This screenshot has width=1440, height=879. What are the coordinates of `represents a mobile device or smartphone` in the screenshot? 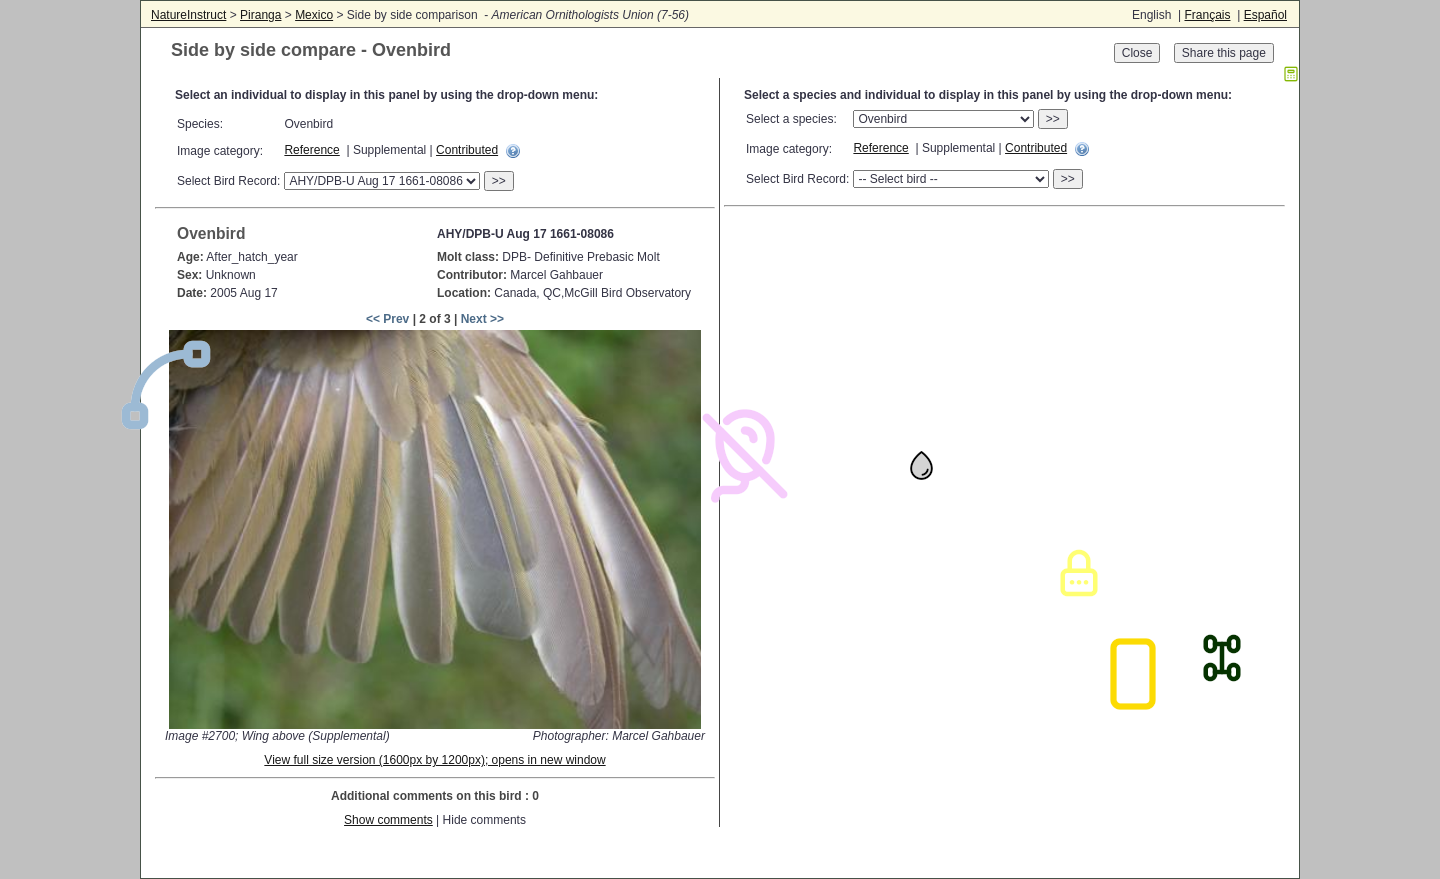 It's located at (1133, 674).